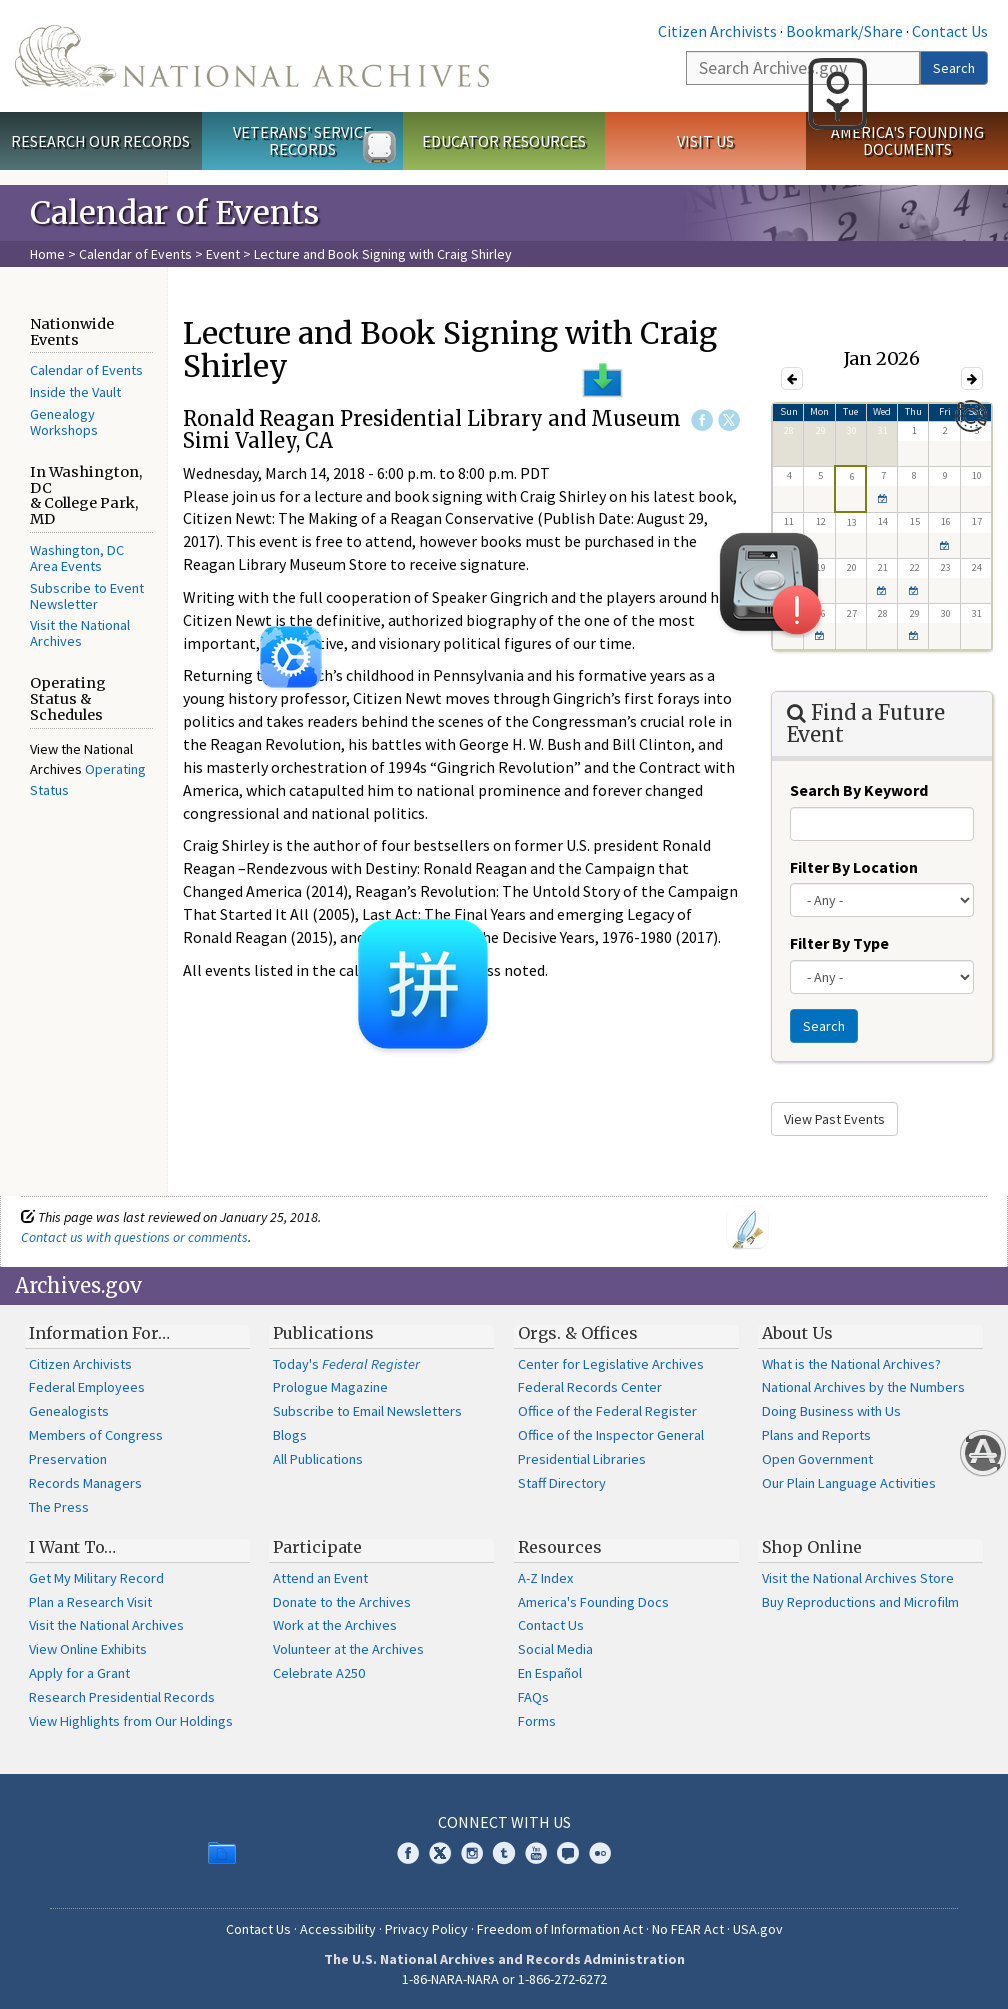  Describe the element at coordinates (423, 984) in the screenshot. I see `open ibus pinyin chinese input method` at that location.